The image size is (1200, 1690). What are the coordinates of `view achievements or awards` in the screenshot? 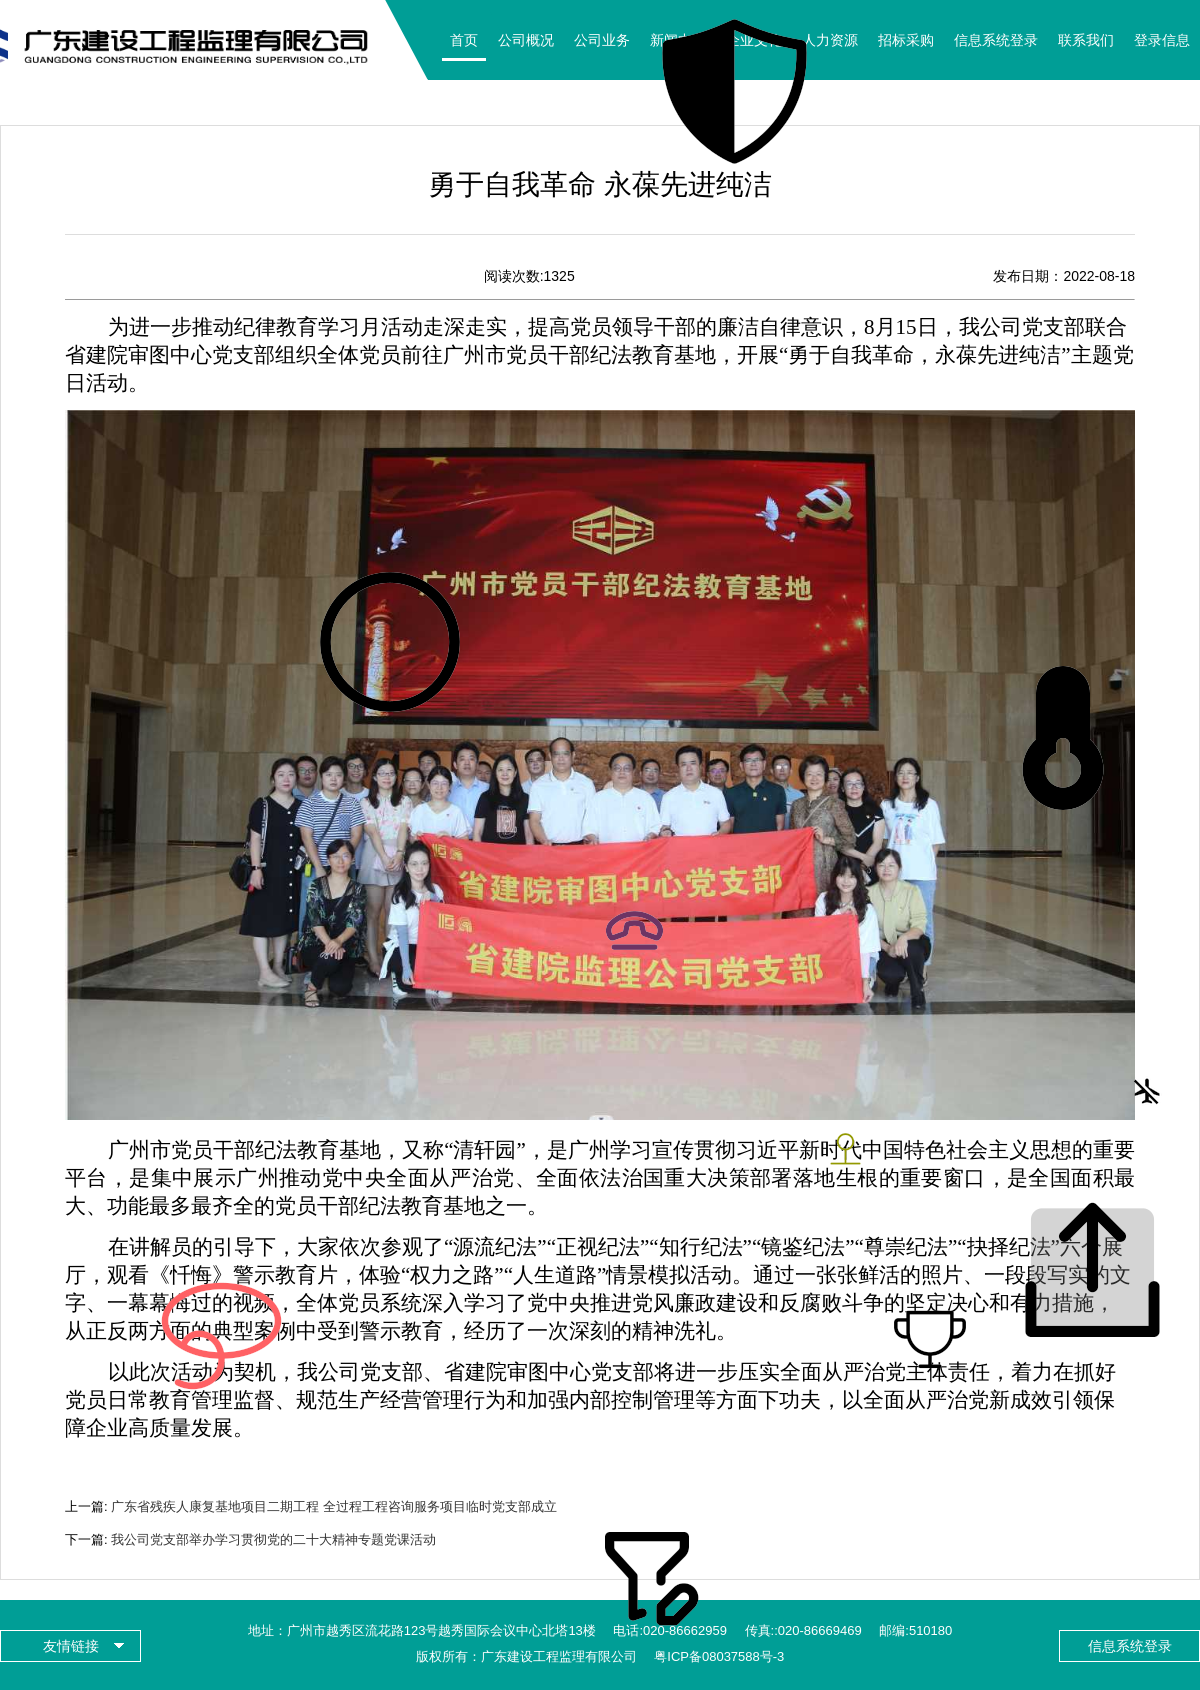 It's located at (930, 1337).